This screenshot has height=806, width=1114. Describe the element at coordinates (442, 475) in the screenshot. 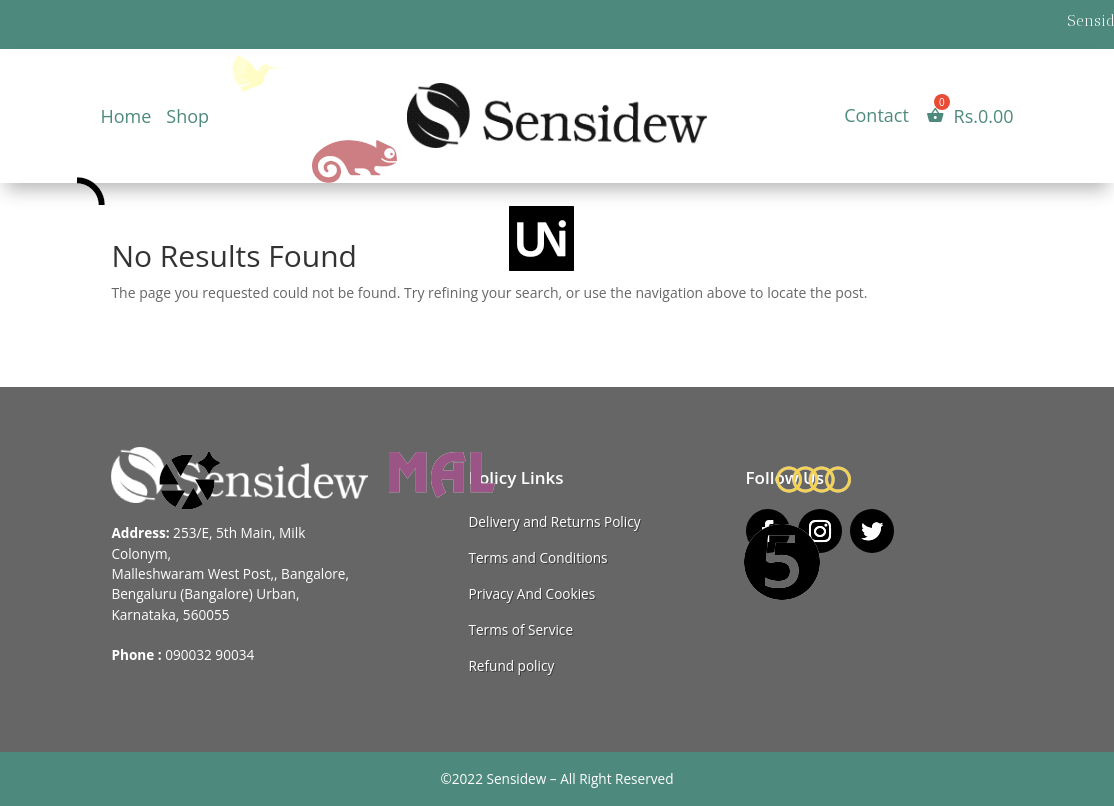

I see `open MyAnimeList app or website` at that location.